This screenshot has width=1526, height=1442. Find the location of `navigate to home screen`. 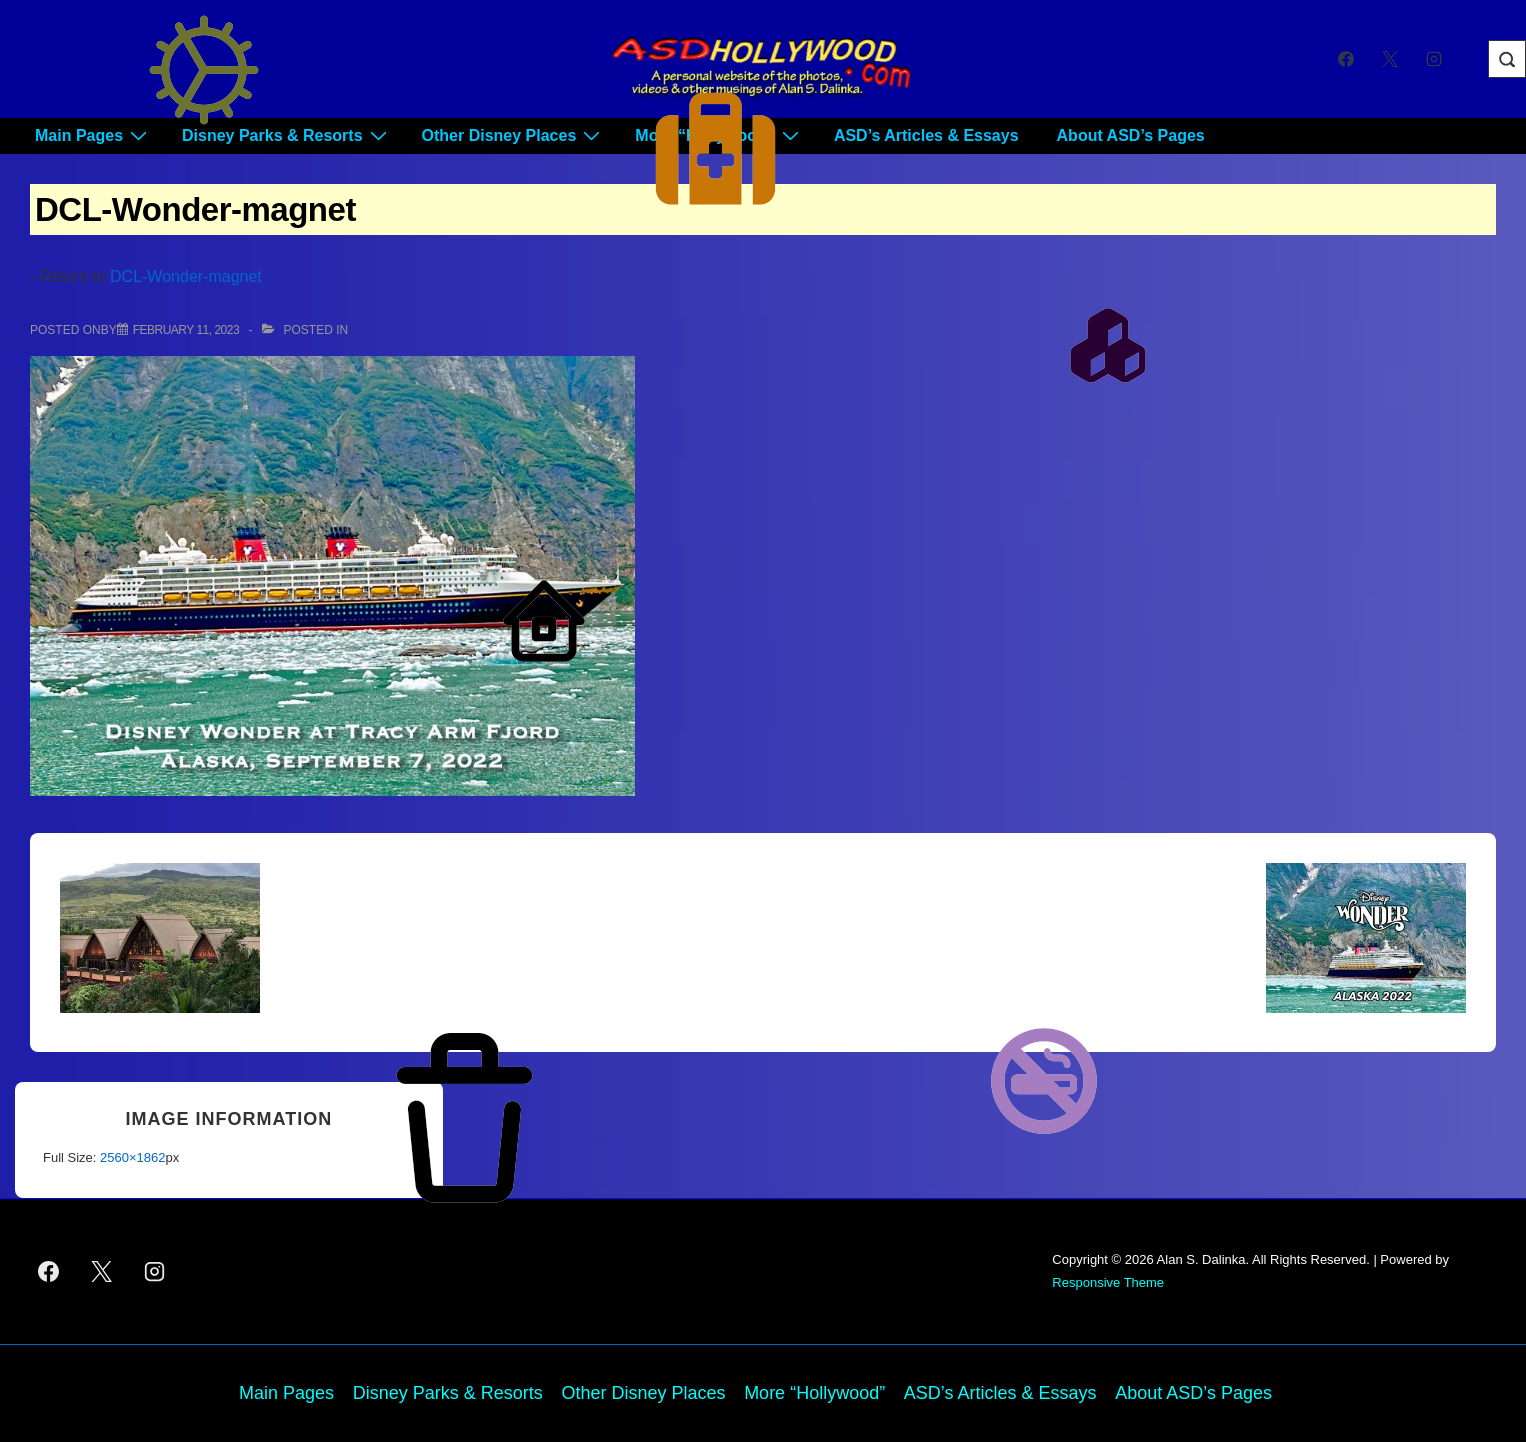

navigate to home screen is located at coordinates (544, 621).